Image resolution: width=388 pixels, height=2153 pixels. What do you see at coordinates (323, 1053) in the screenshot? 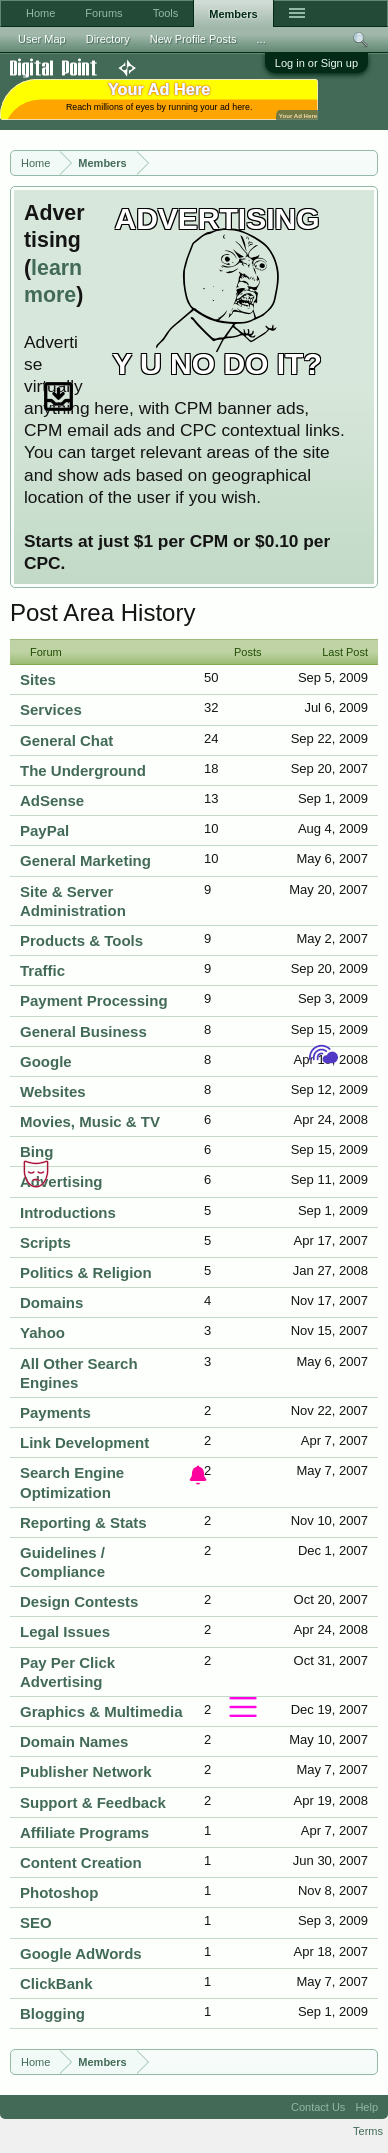
I see `view weather forecast` at bounding box center [323, 1053].